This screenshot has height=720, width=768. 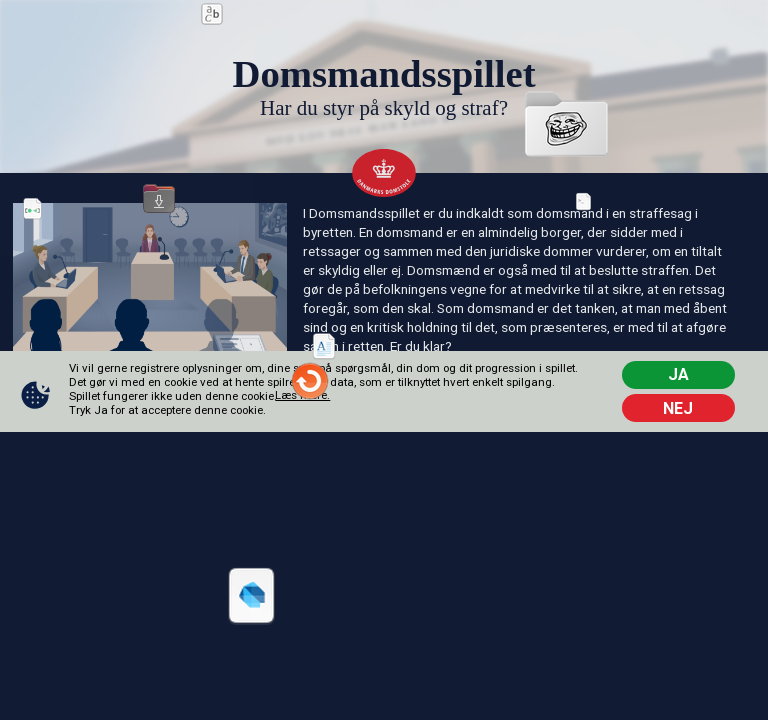 What do you see at coordinates (212, 14) in the screenshot?
I see `open the font viewer application` at bounding box center [212, 14].